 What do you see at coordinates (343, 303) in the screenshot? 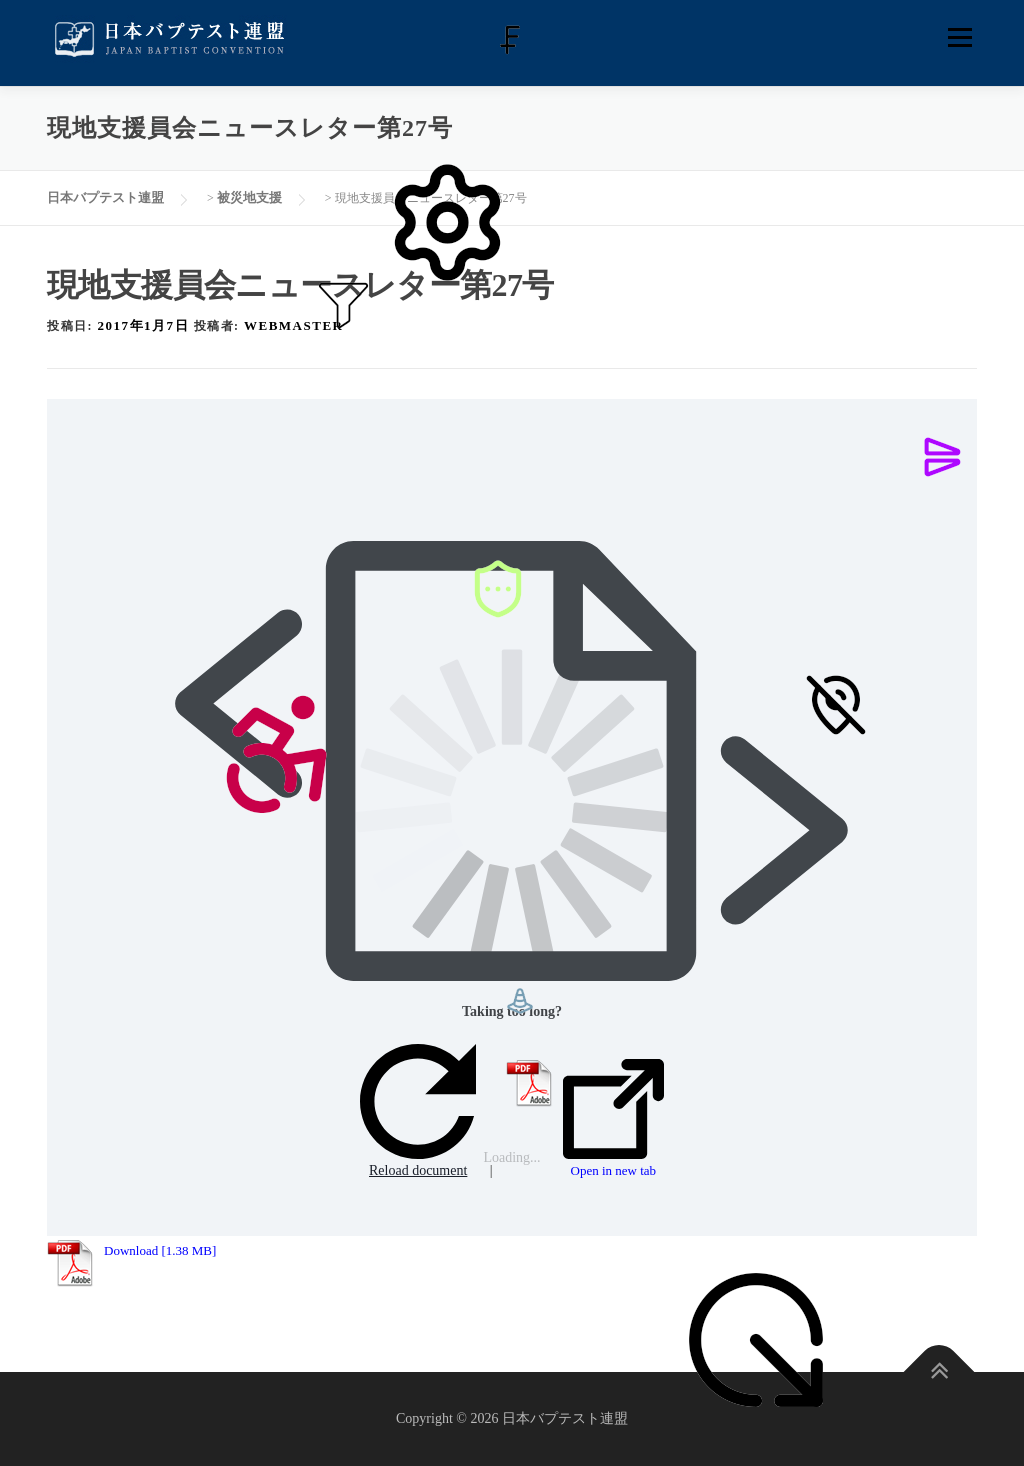
I see `filter or sort content` at bounding box center [343, 303].